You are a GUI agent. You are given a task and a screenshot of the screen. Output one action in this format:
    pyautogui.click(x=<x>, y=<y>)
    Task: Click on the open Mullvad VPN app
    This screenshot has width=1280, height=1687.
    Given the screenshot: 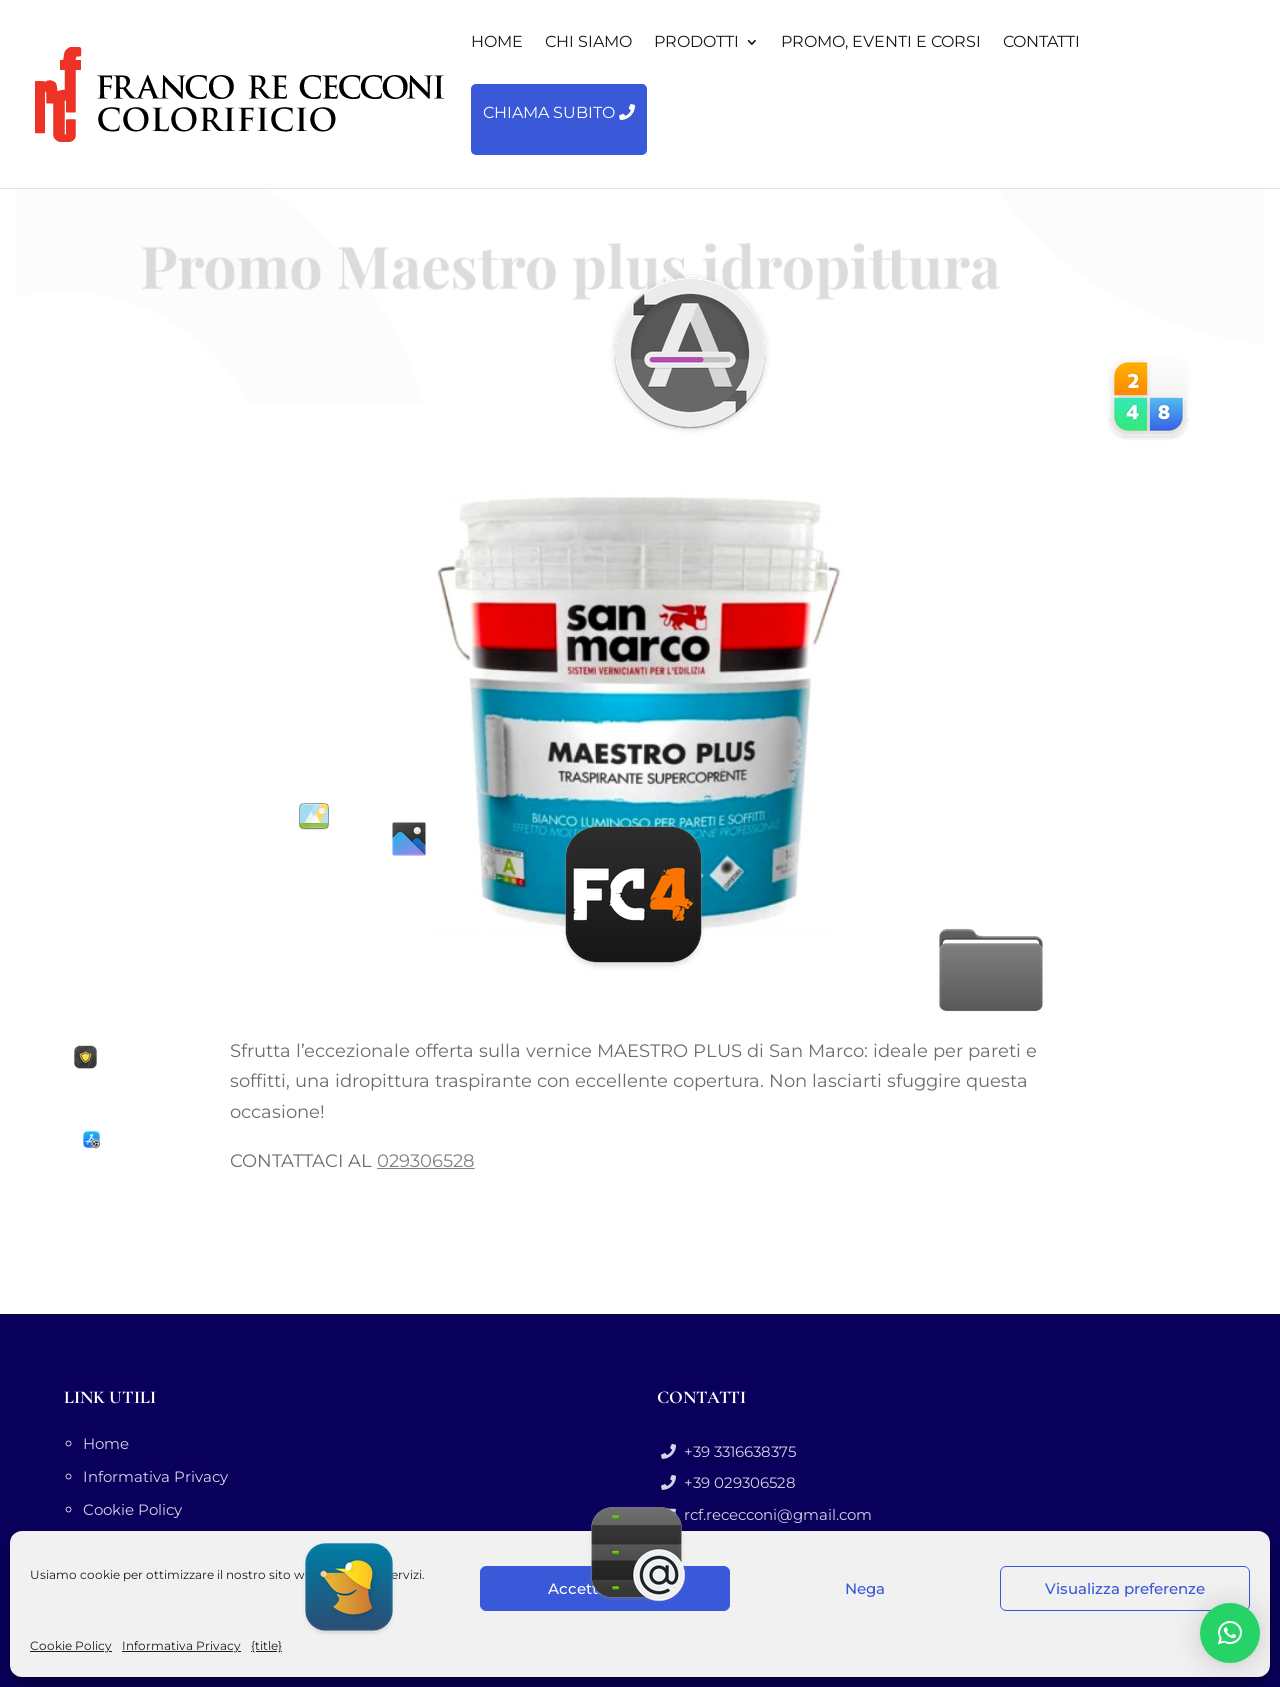 What is the action you would take?
    pyautogui.click(x=349, y=1587)
    